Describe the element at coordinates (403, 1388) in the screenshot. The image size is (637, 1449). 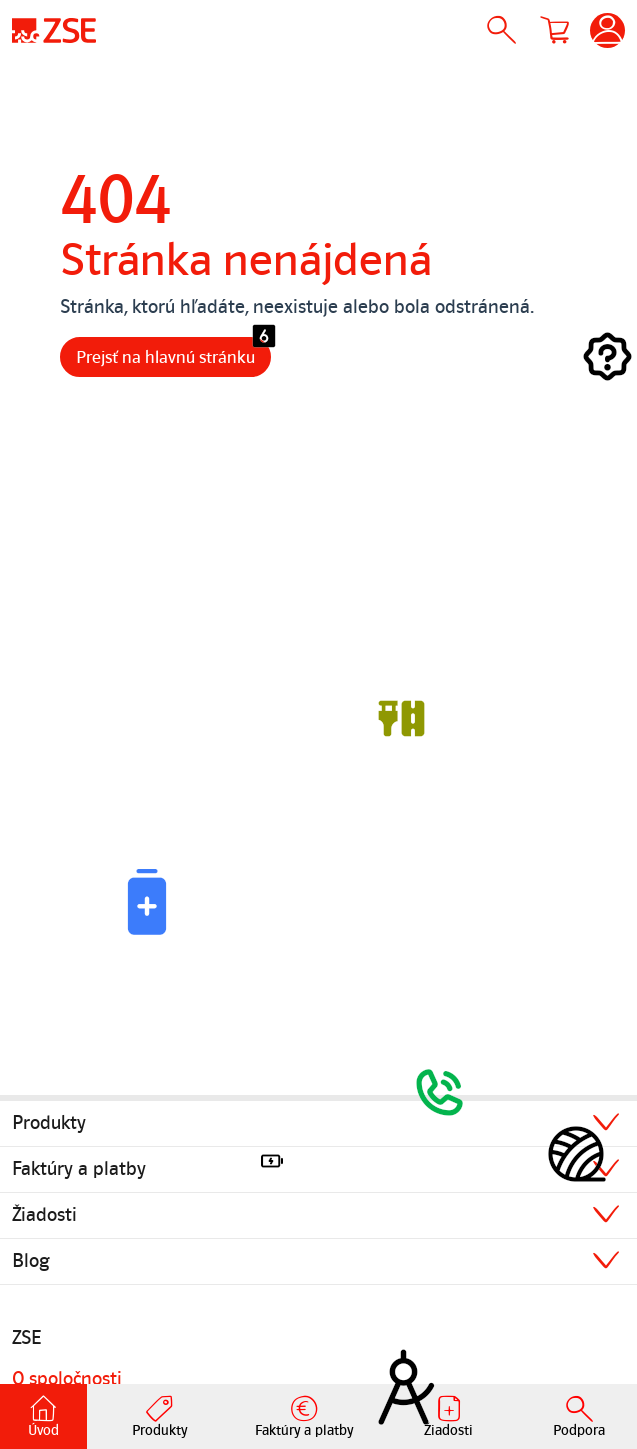
I see `access drawing or drafting tools` at that location.